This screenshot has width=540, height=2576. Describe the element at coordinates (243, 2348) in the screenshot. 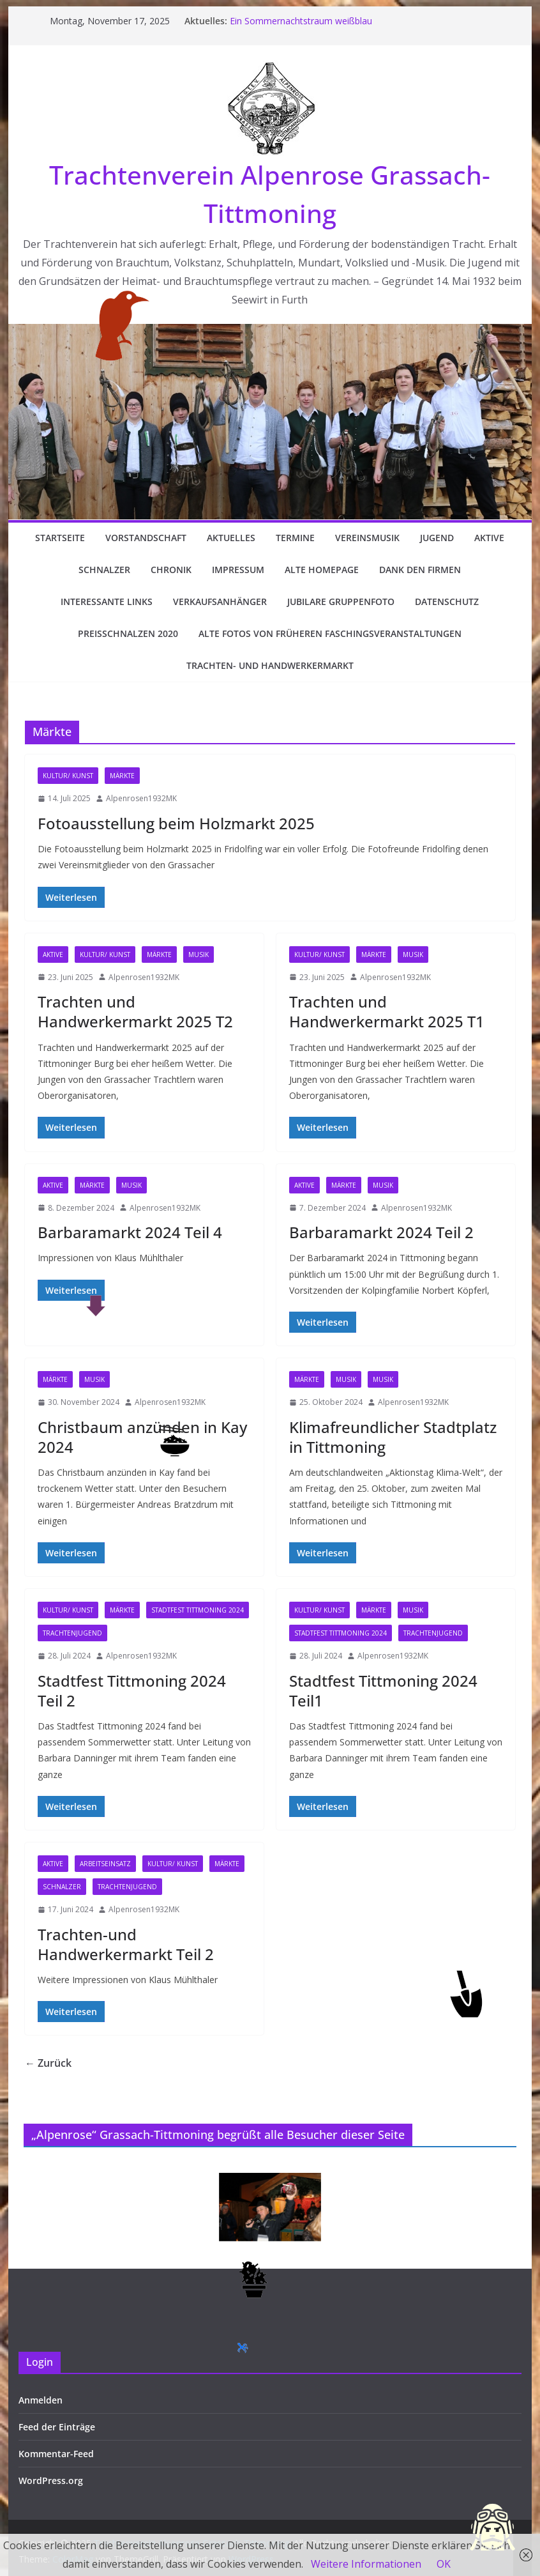

I see `select a beast or creature class in a game` at that location.